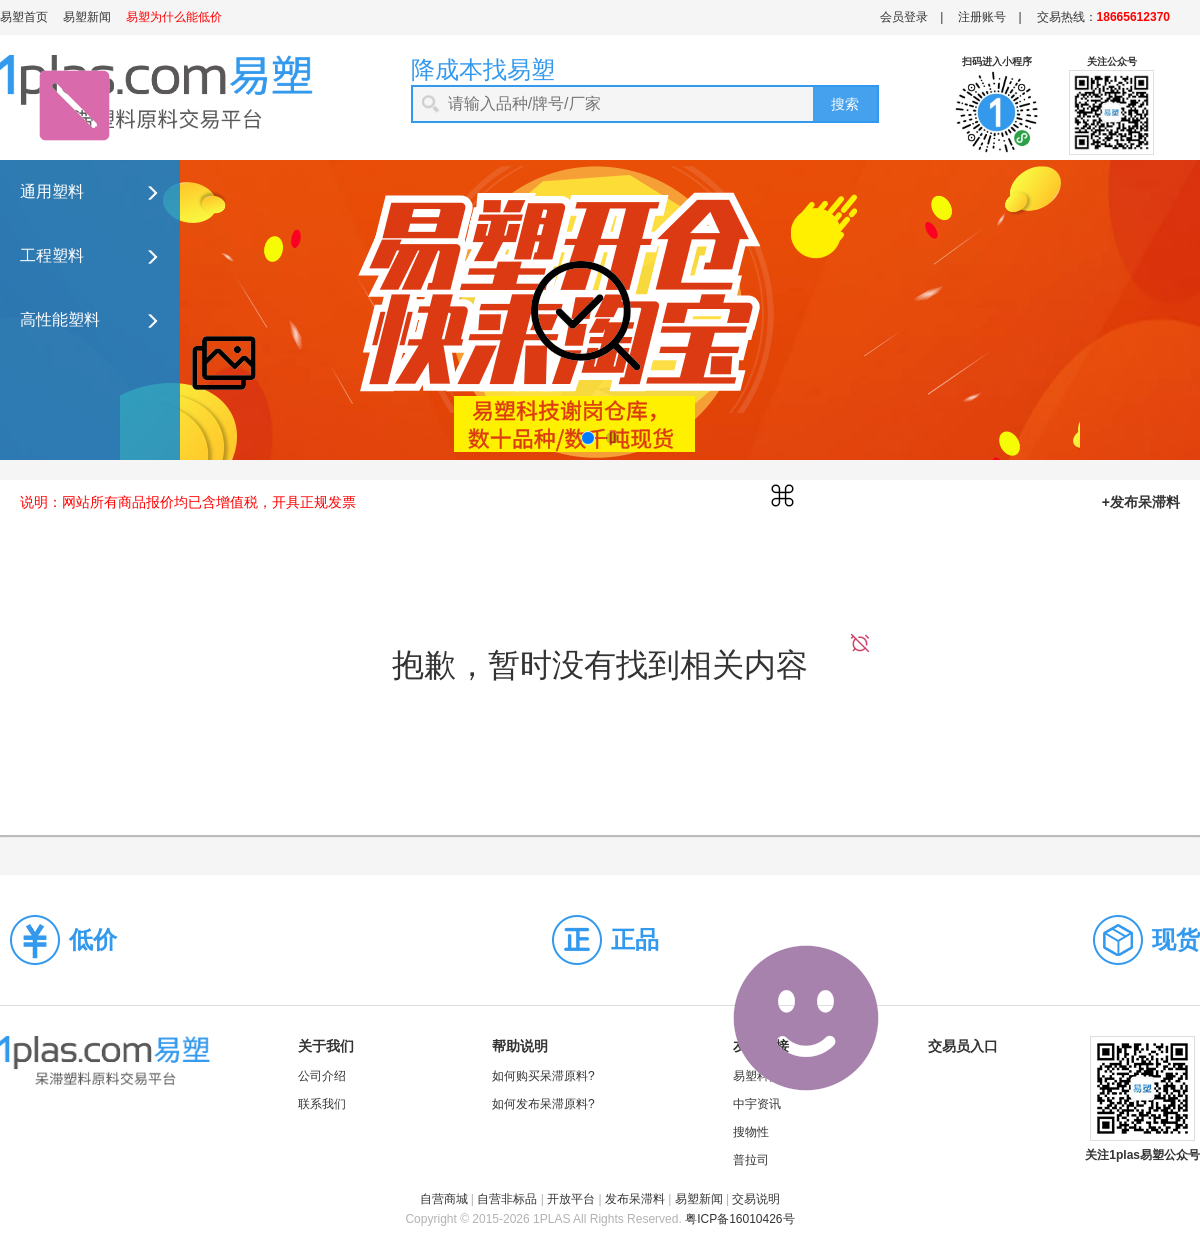  Describe the element at coordinates (74, 105) in the screenshot. I see `placeholder for missing or unavailable image content` at that location.